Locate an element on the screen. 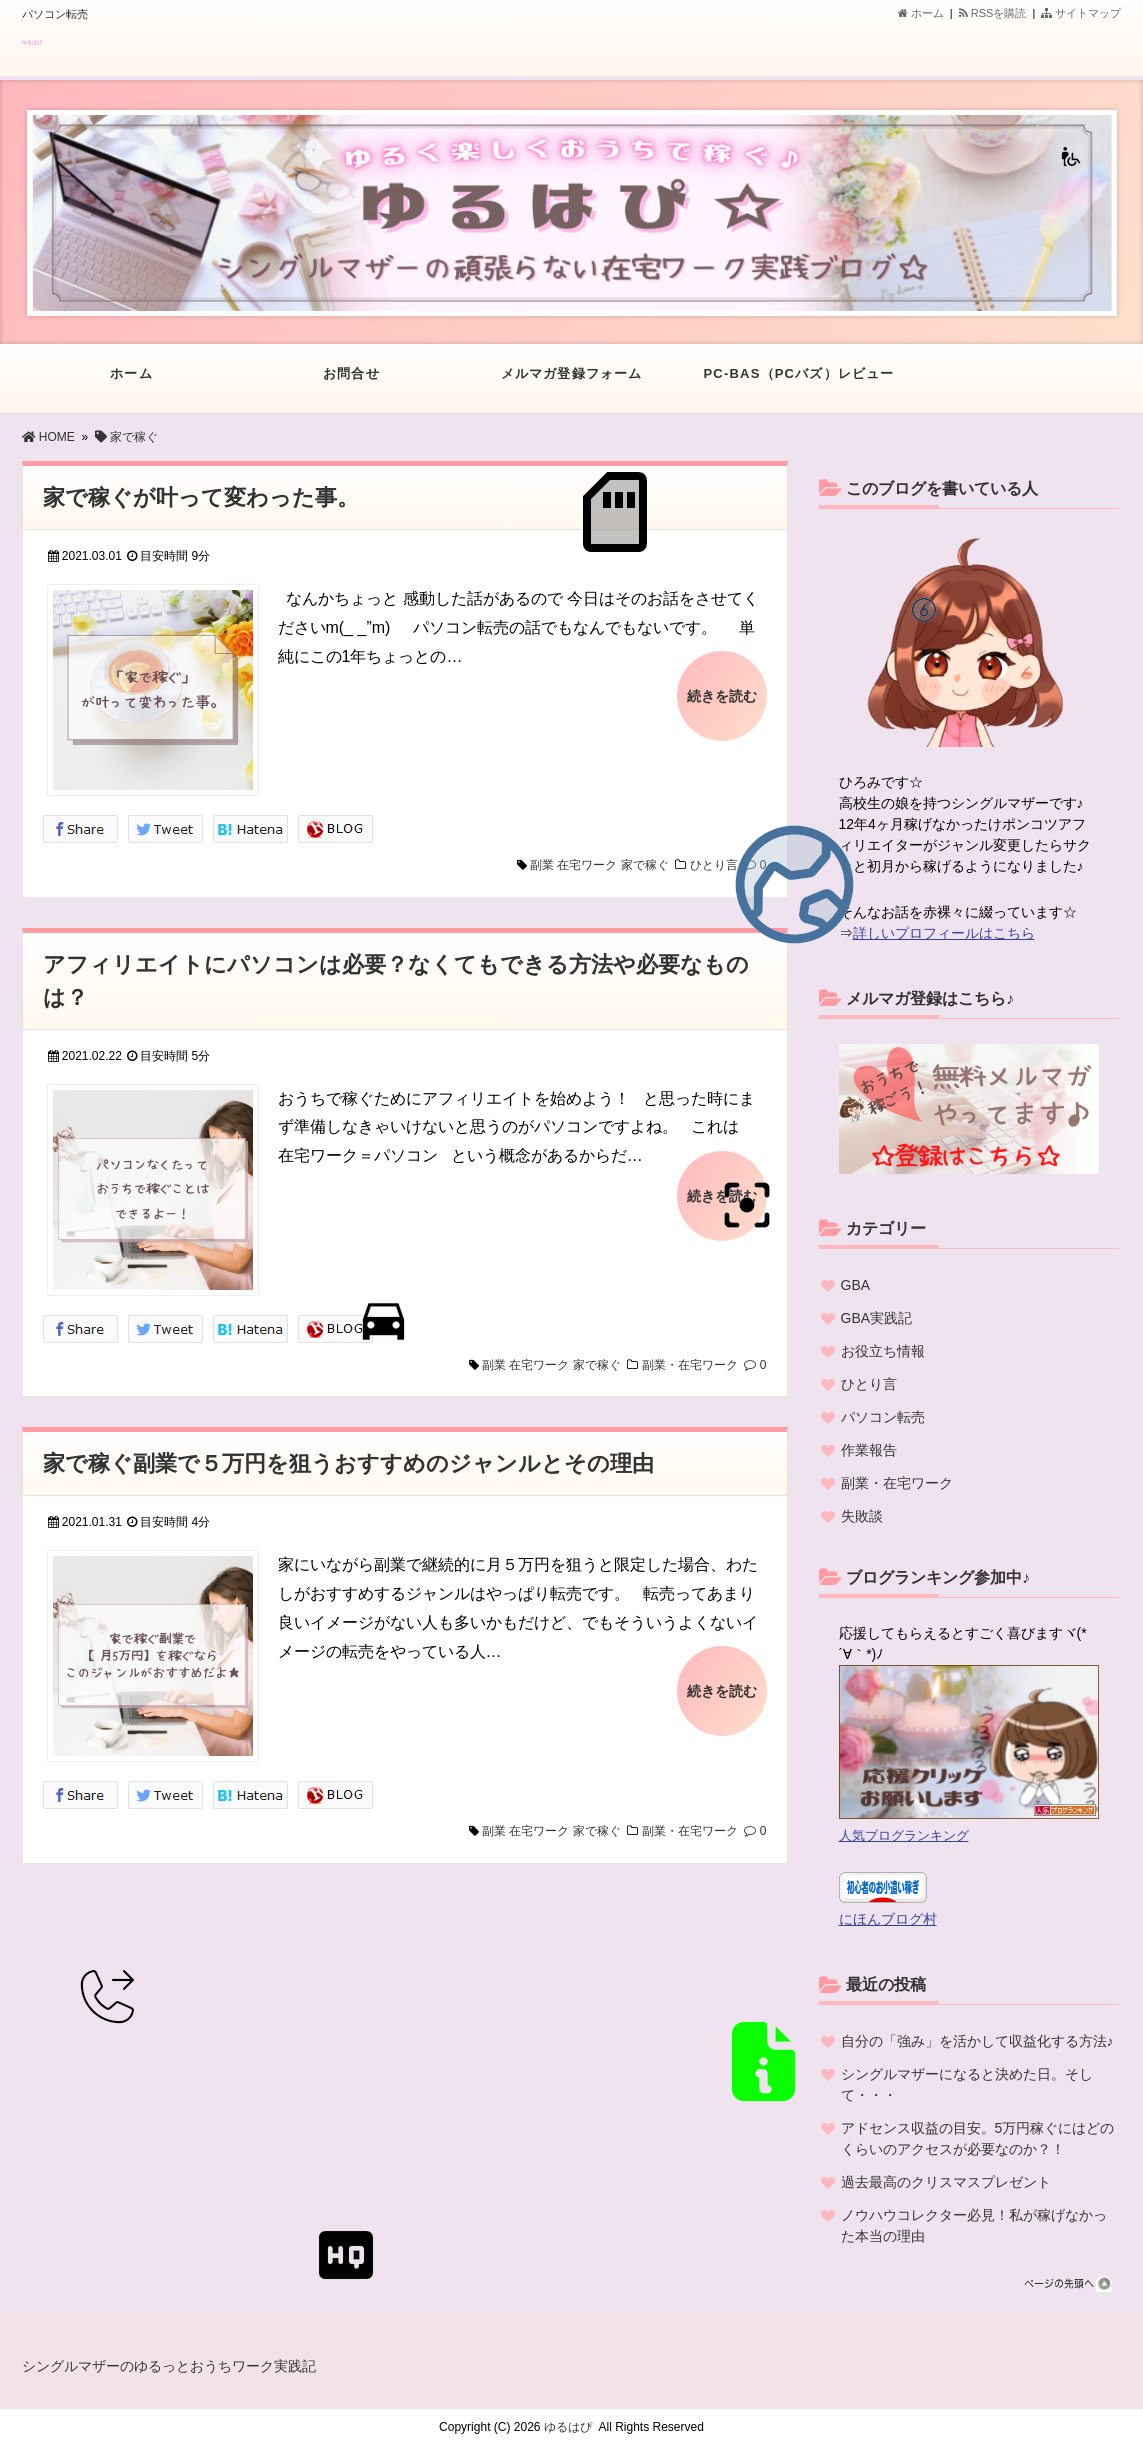 The image size is (1143, 2446). indicates step 6 in a multi-step process is located at coordinates (924, 610).